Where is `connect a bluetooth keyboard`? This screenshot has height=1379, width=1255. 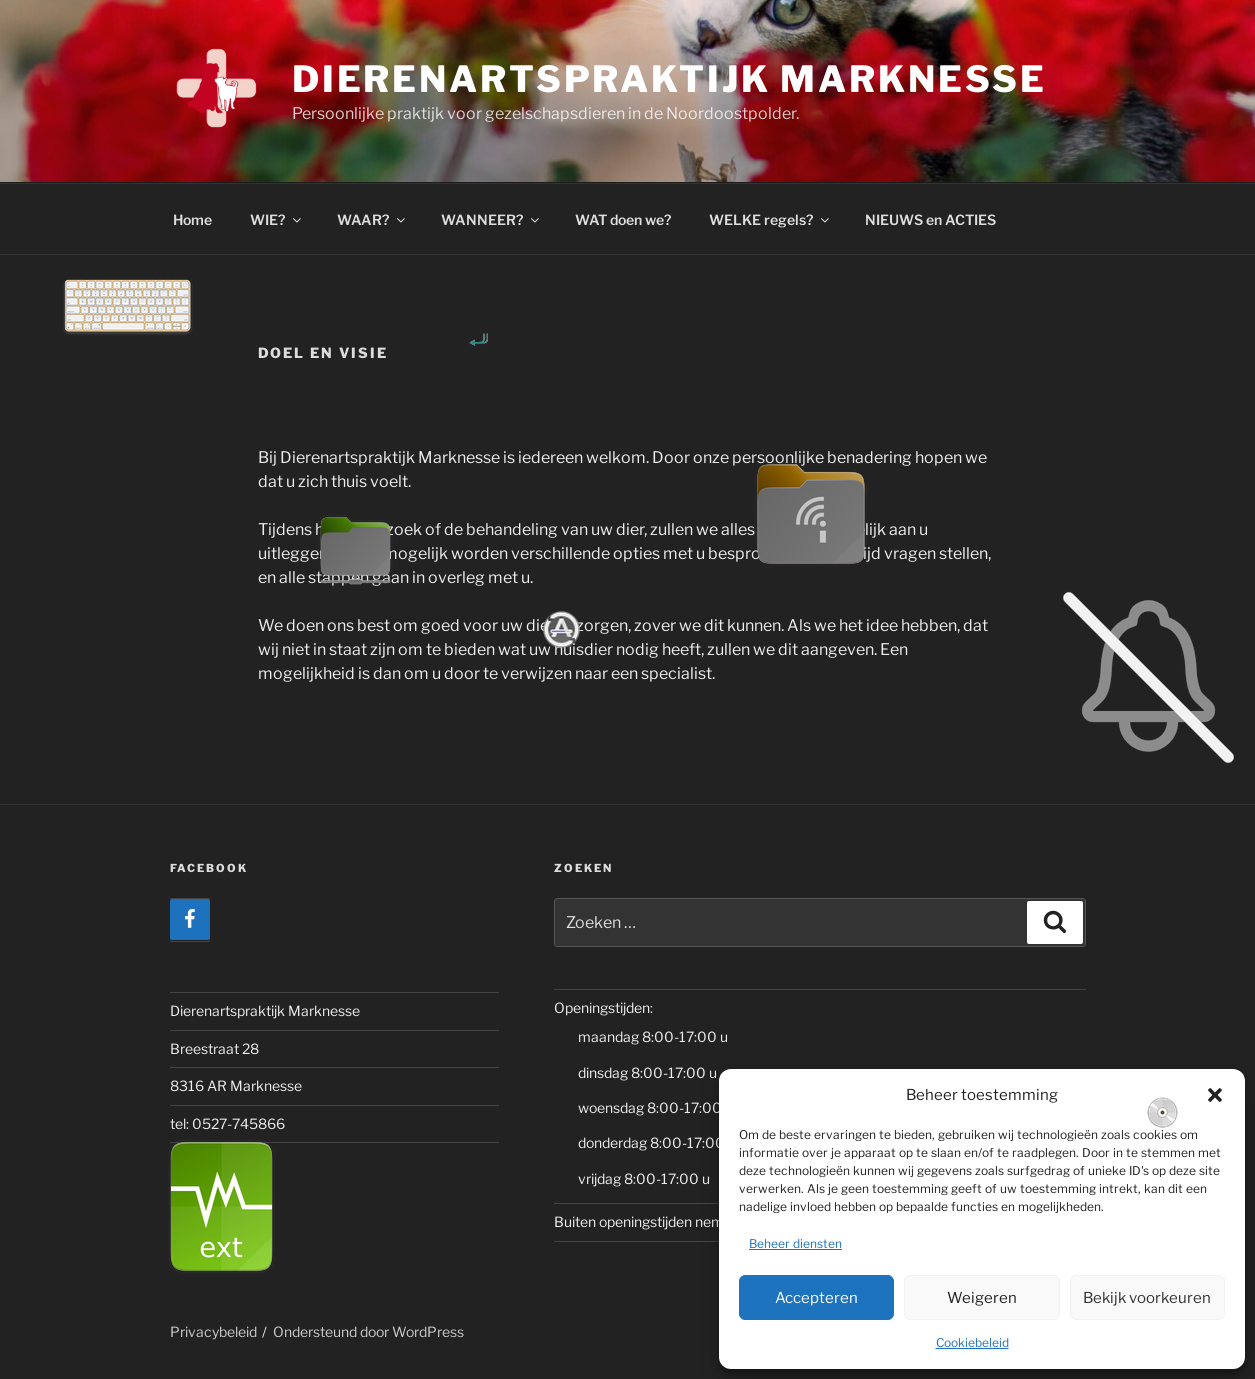
connect a bluetooth keyboard is located at coordinates (127, 305).